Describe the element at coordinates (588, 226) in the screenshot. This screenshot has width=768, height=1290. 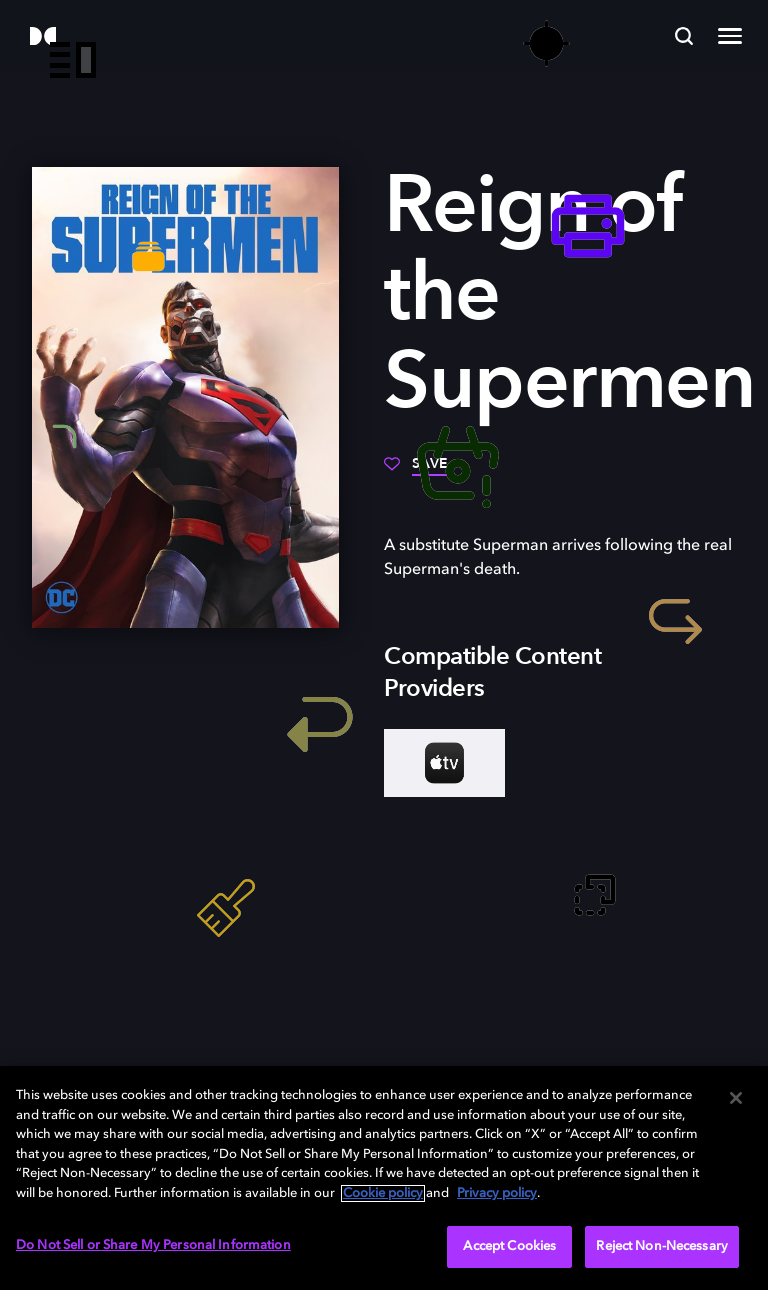
I see `print the current document` at that location.